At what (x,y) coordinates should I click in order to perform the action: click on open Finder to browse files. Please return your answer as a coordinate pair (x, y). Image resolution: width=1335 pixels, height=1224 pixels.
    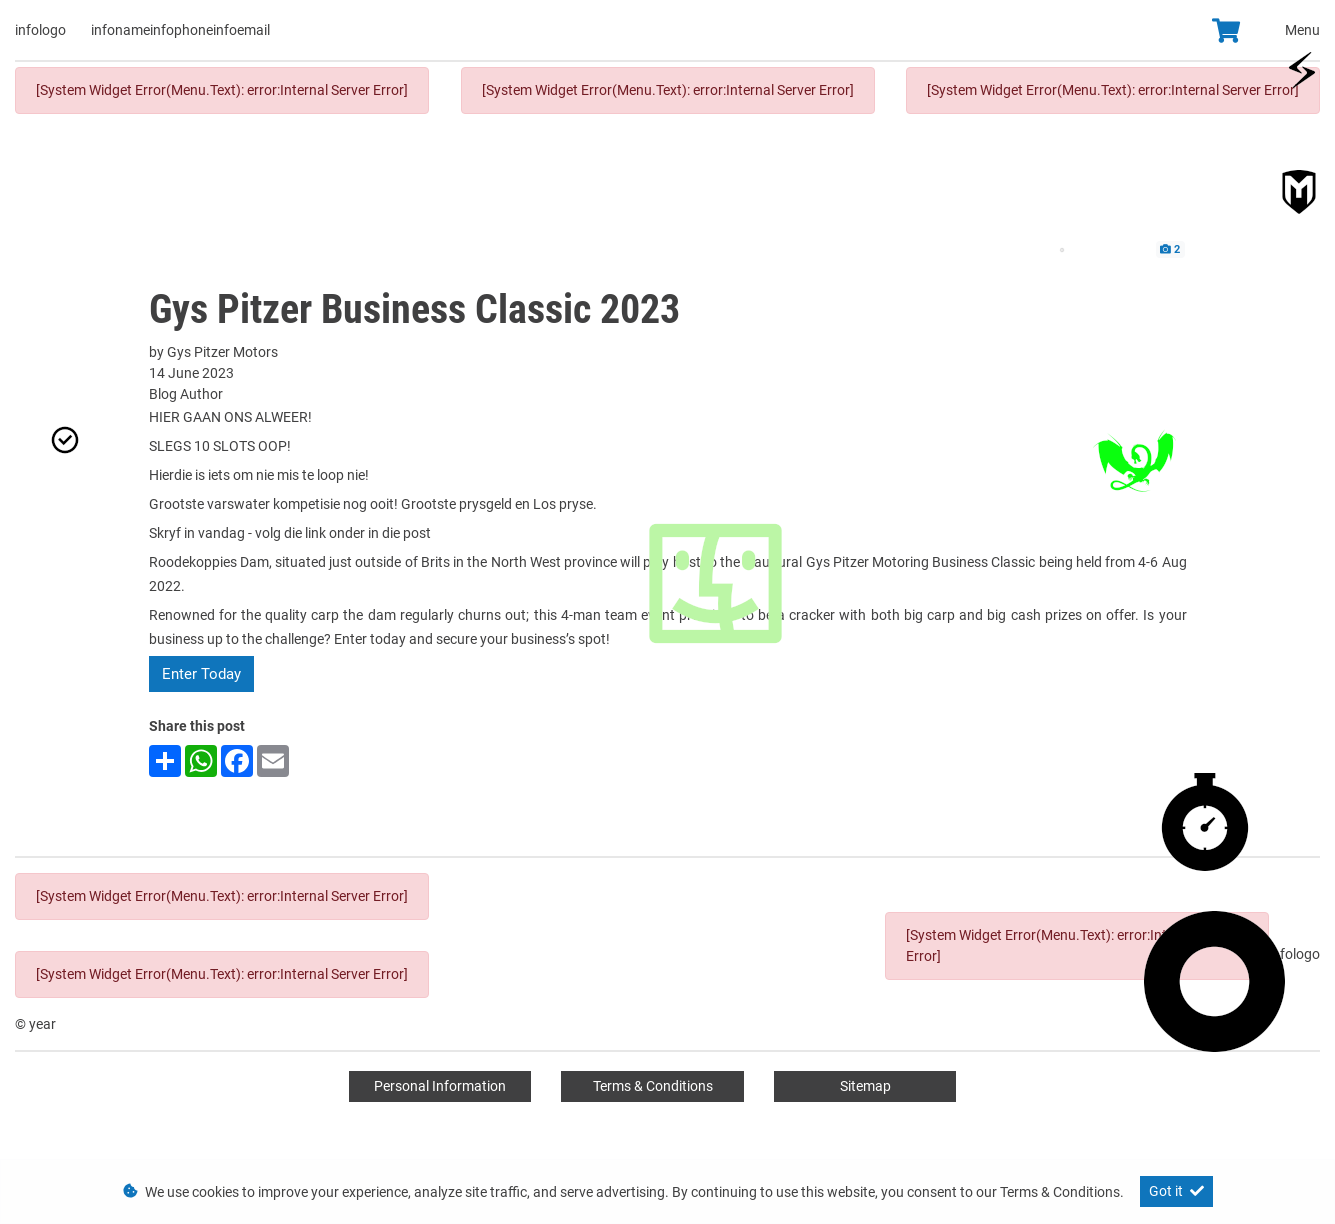
    Looking at the image, I should click on (715, 583).